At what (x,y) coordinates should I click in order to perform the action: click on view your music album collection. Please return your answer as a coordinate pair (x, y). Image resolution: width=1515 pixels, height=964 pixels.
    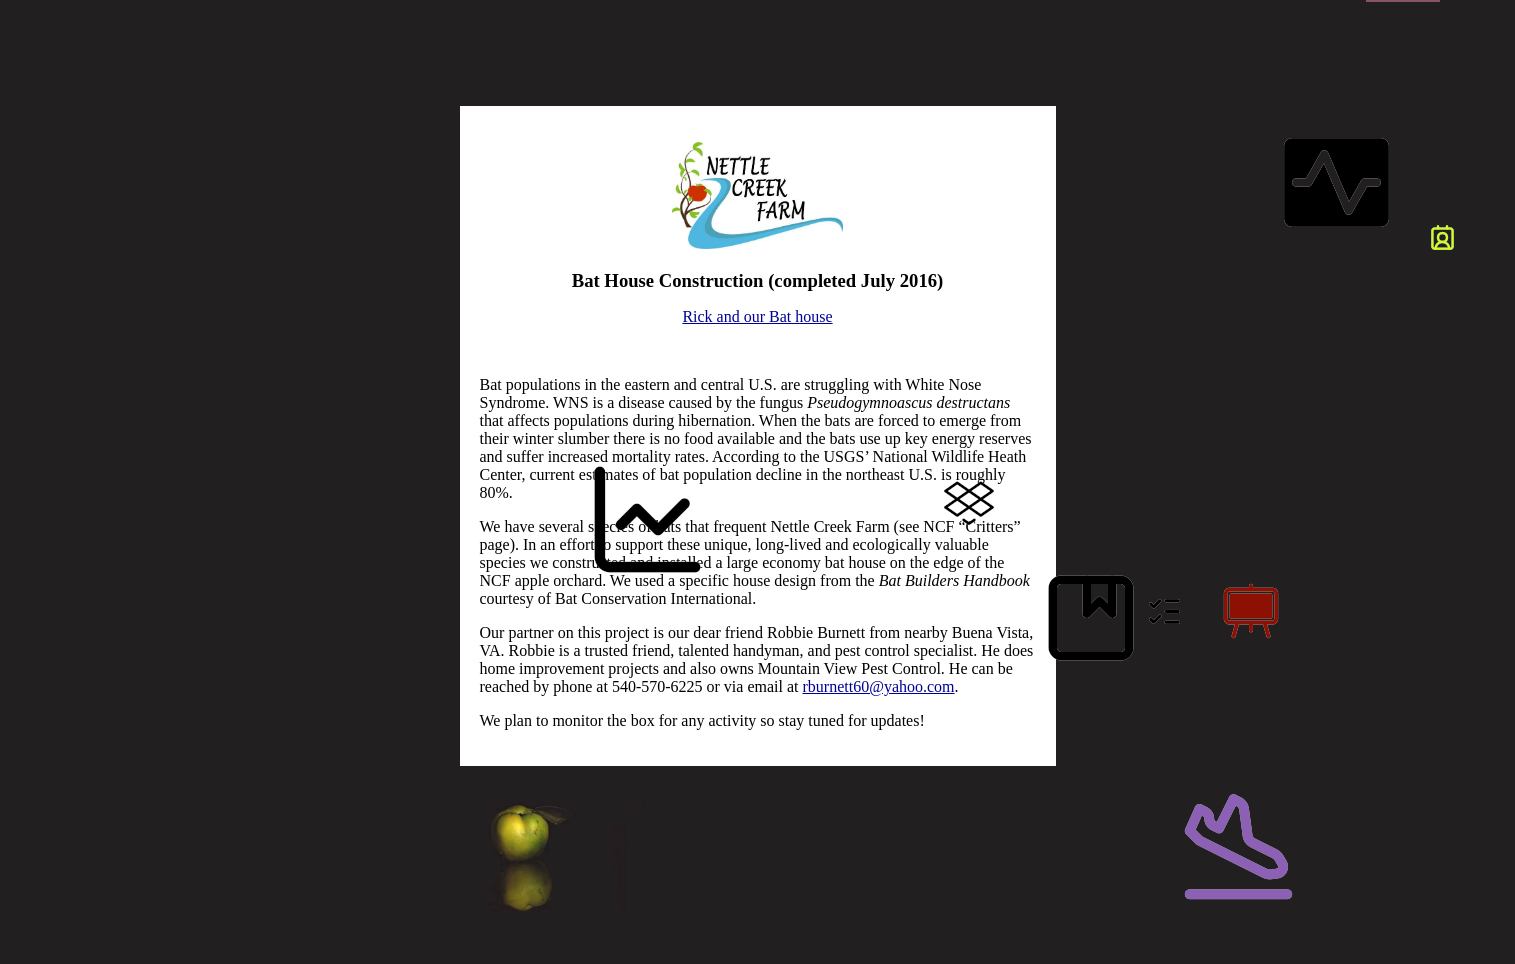
    Looking at the image, I should click on (1091, 618).